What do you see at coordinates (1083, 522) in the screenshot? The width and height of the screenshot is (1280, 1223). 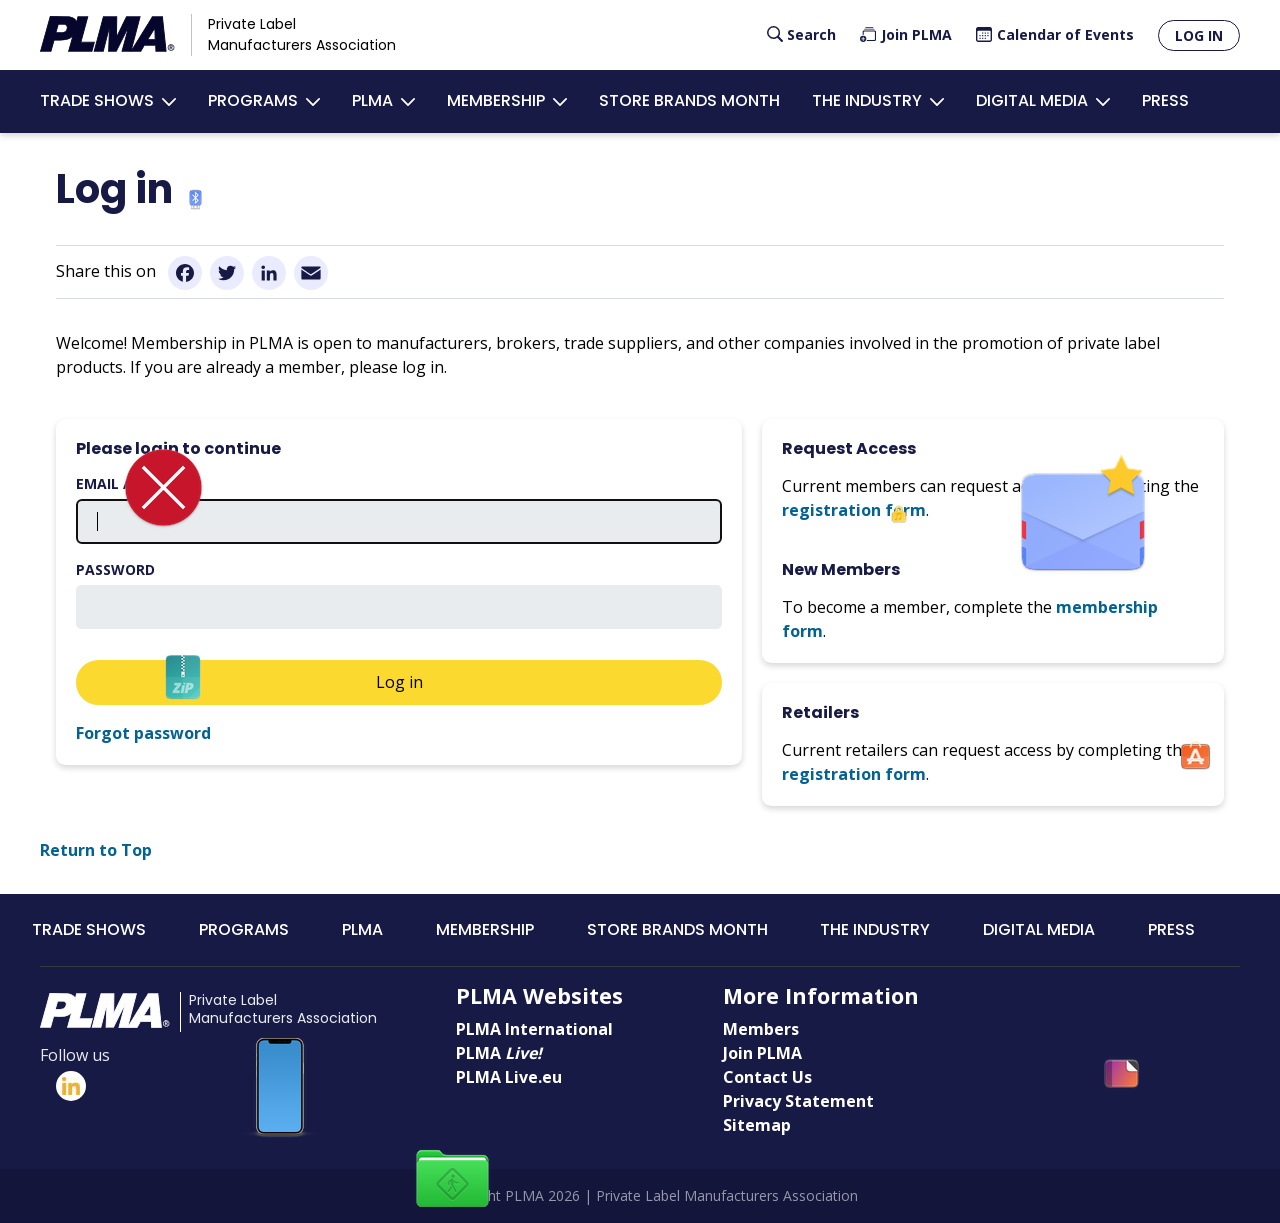 I see `indicates unread email in your inbox` at bounding box center [1083, 522].